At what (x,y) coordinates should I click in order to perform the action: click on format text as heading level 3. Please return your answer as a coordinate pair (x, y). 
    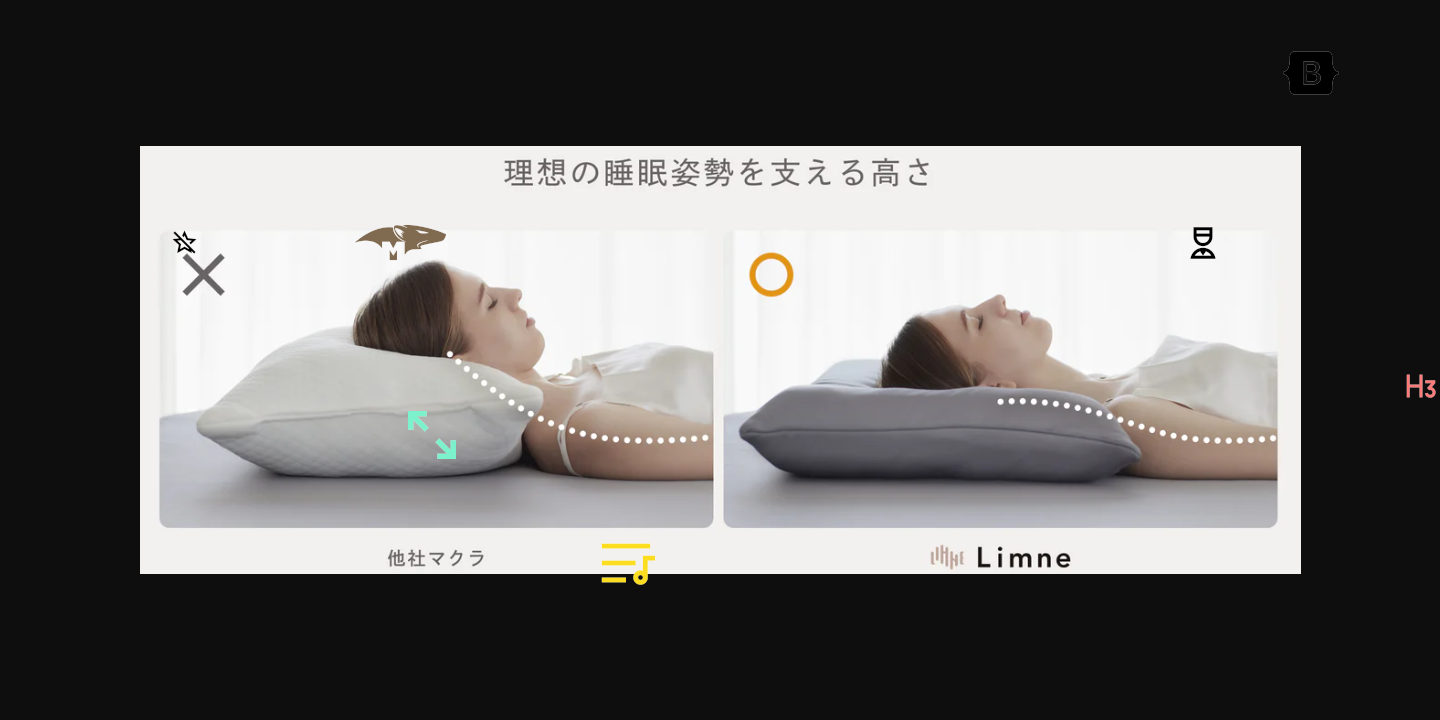
    Looking at the image, I should click on (1421, 386).